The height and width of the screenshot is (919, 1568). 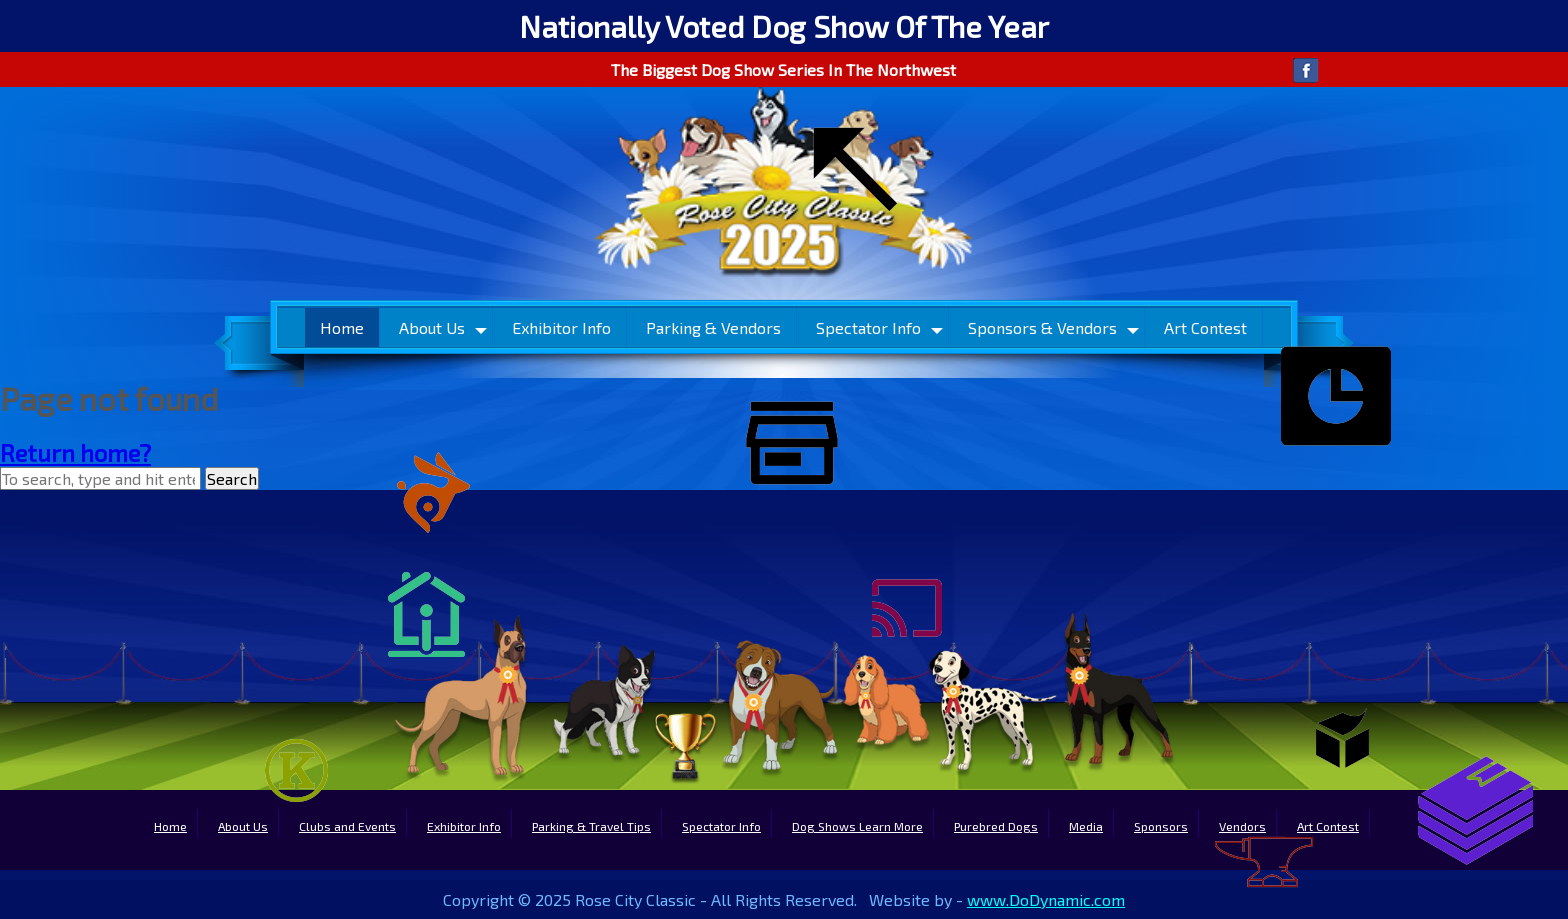 I want to click on conda-forge community package repository, so click(x=1264, y=862).